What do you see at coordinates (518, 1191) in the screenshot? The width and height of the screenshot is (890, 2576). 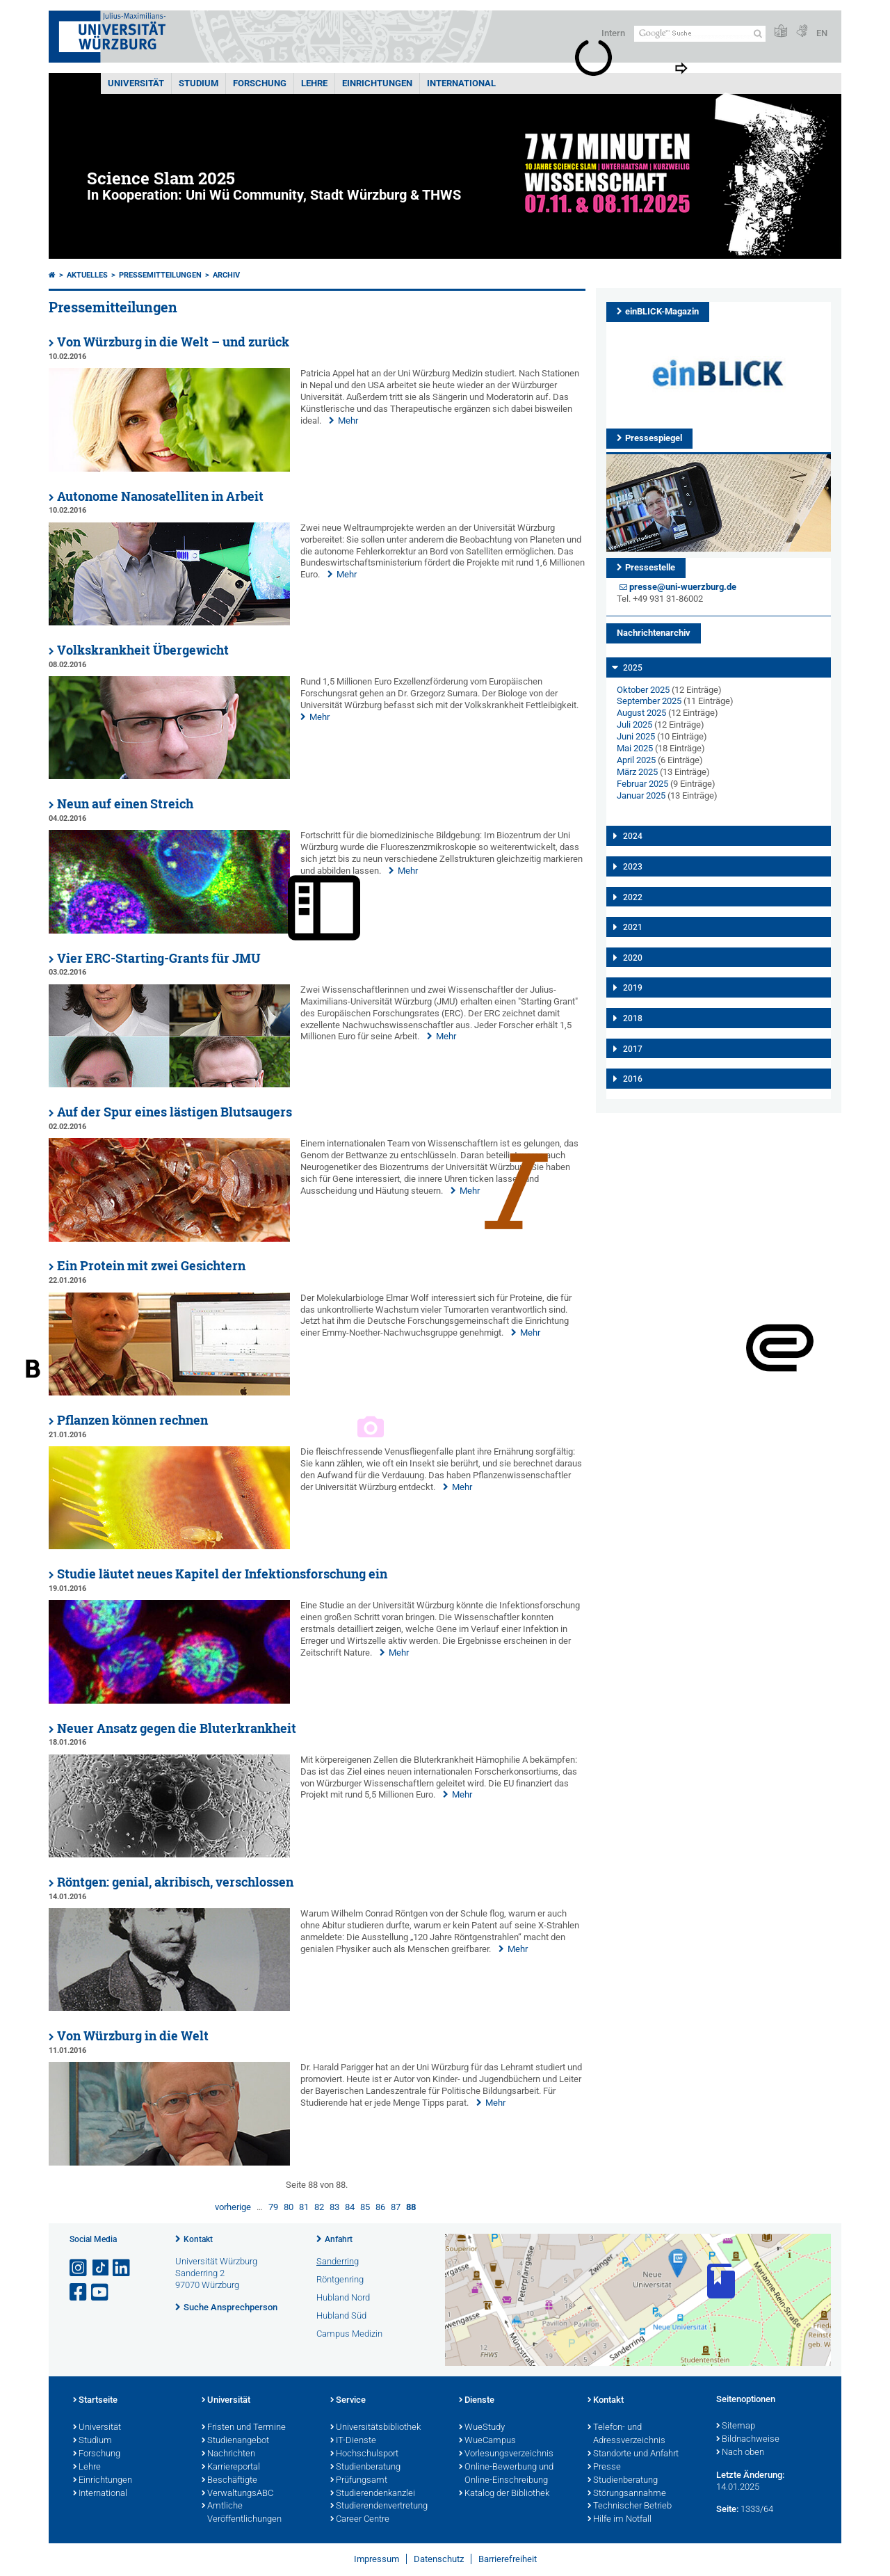 I see `apply italic formatting to selected text` at bounding box center [518, 1191].